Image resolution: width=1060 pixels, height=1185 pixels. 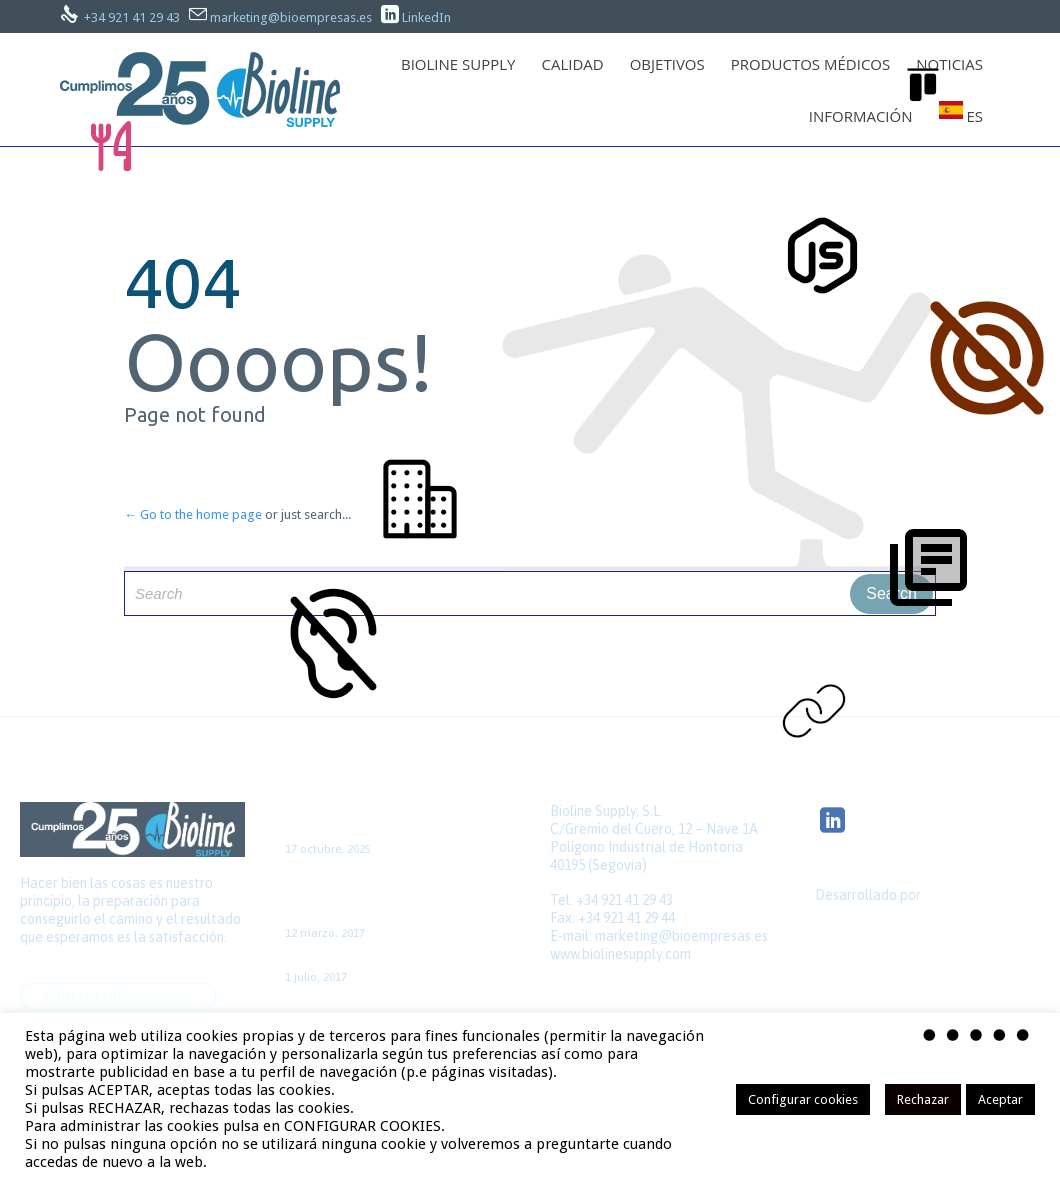 What do you see at coordinates (923, 84) in the screenshot?
I see `align selected elements to the top` at bounding box center [923, 84].